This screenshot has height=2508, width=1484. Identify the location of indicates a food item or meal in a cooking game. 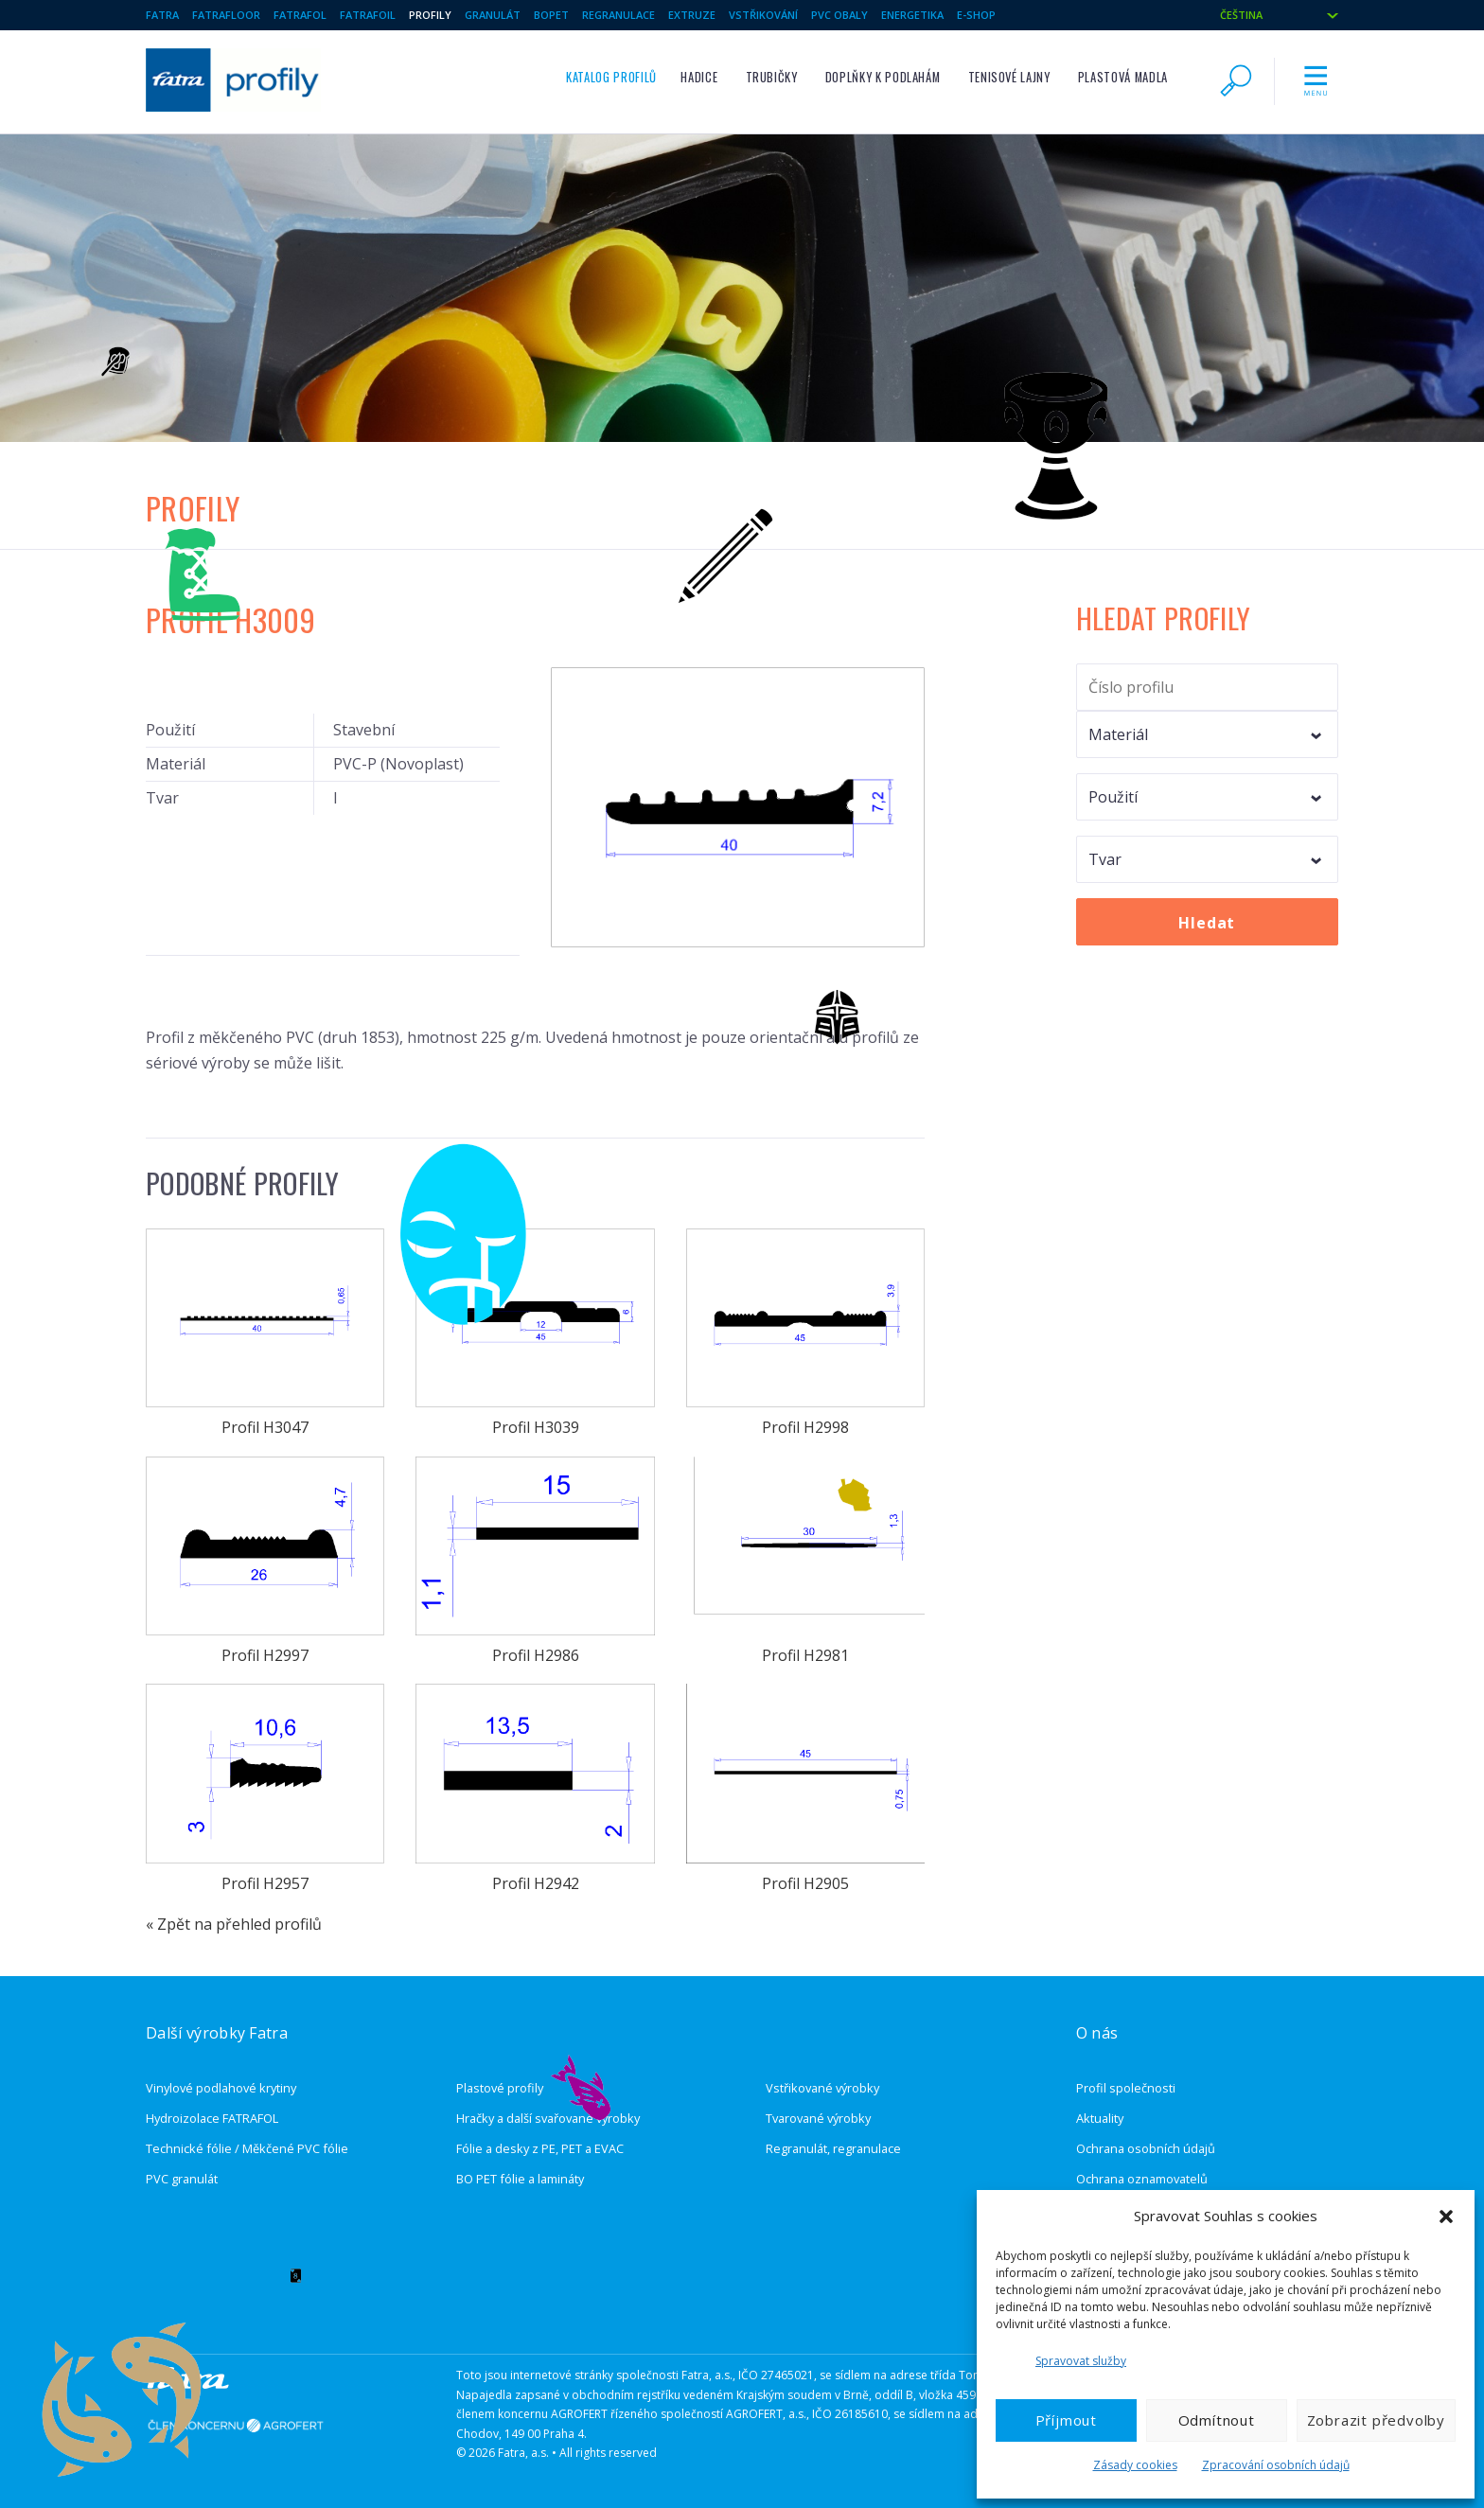
(580, 2087).